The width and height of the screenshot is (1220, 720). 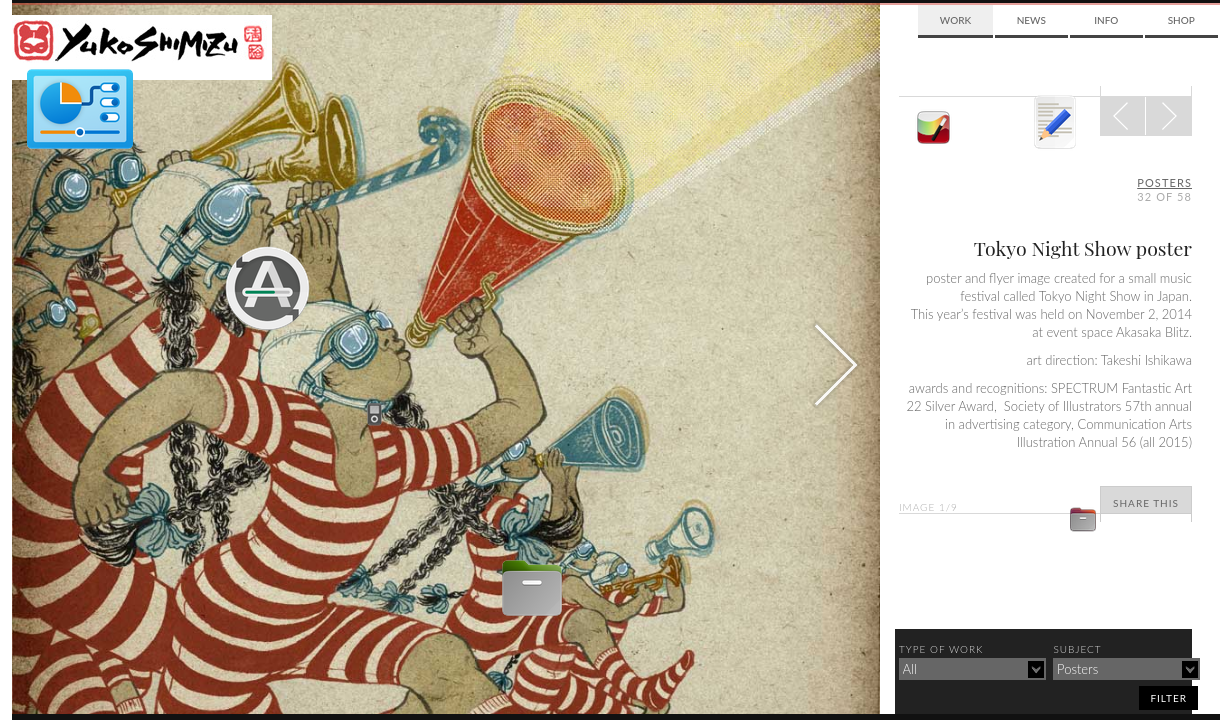 What do you see at coordinates (374, 414) in the screenshot?
I see `multimedia player device icon` at bounding box center [374, 414].